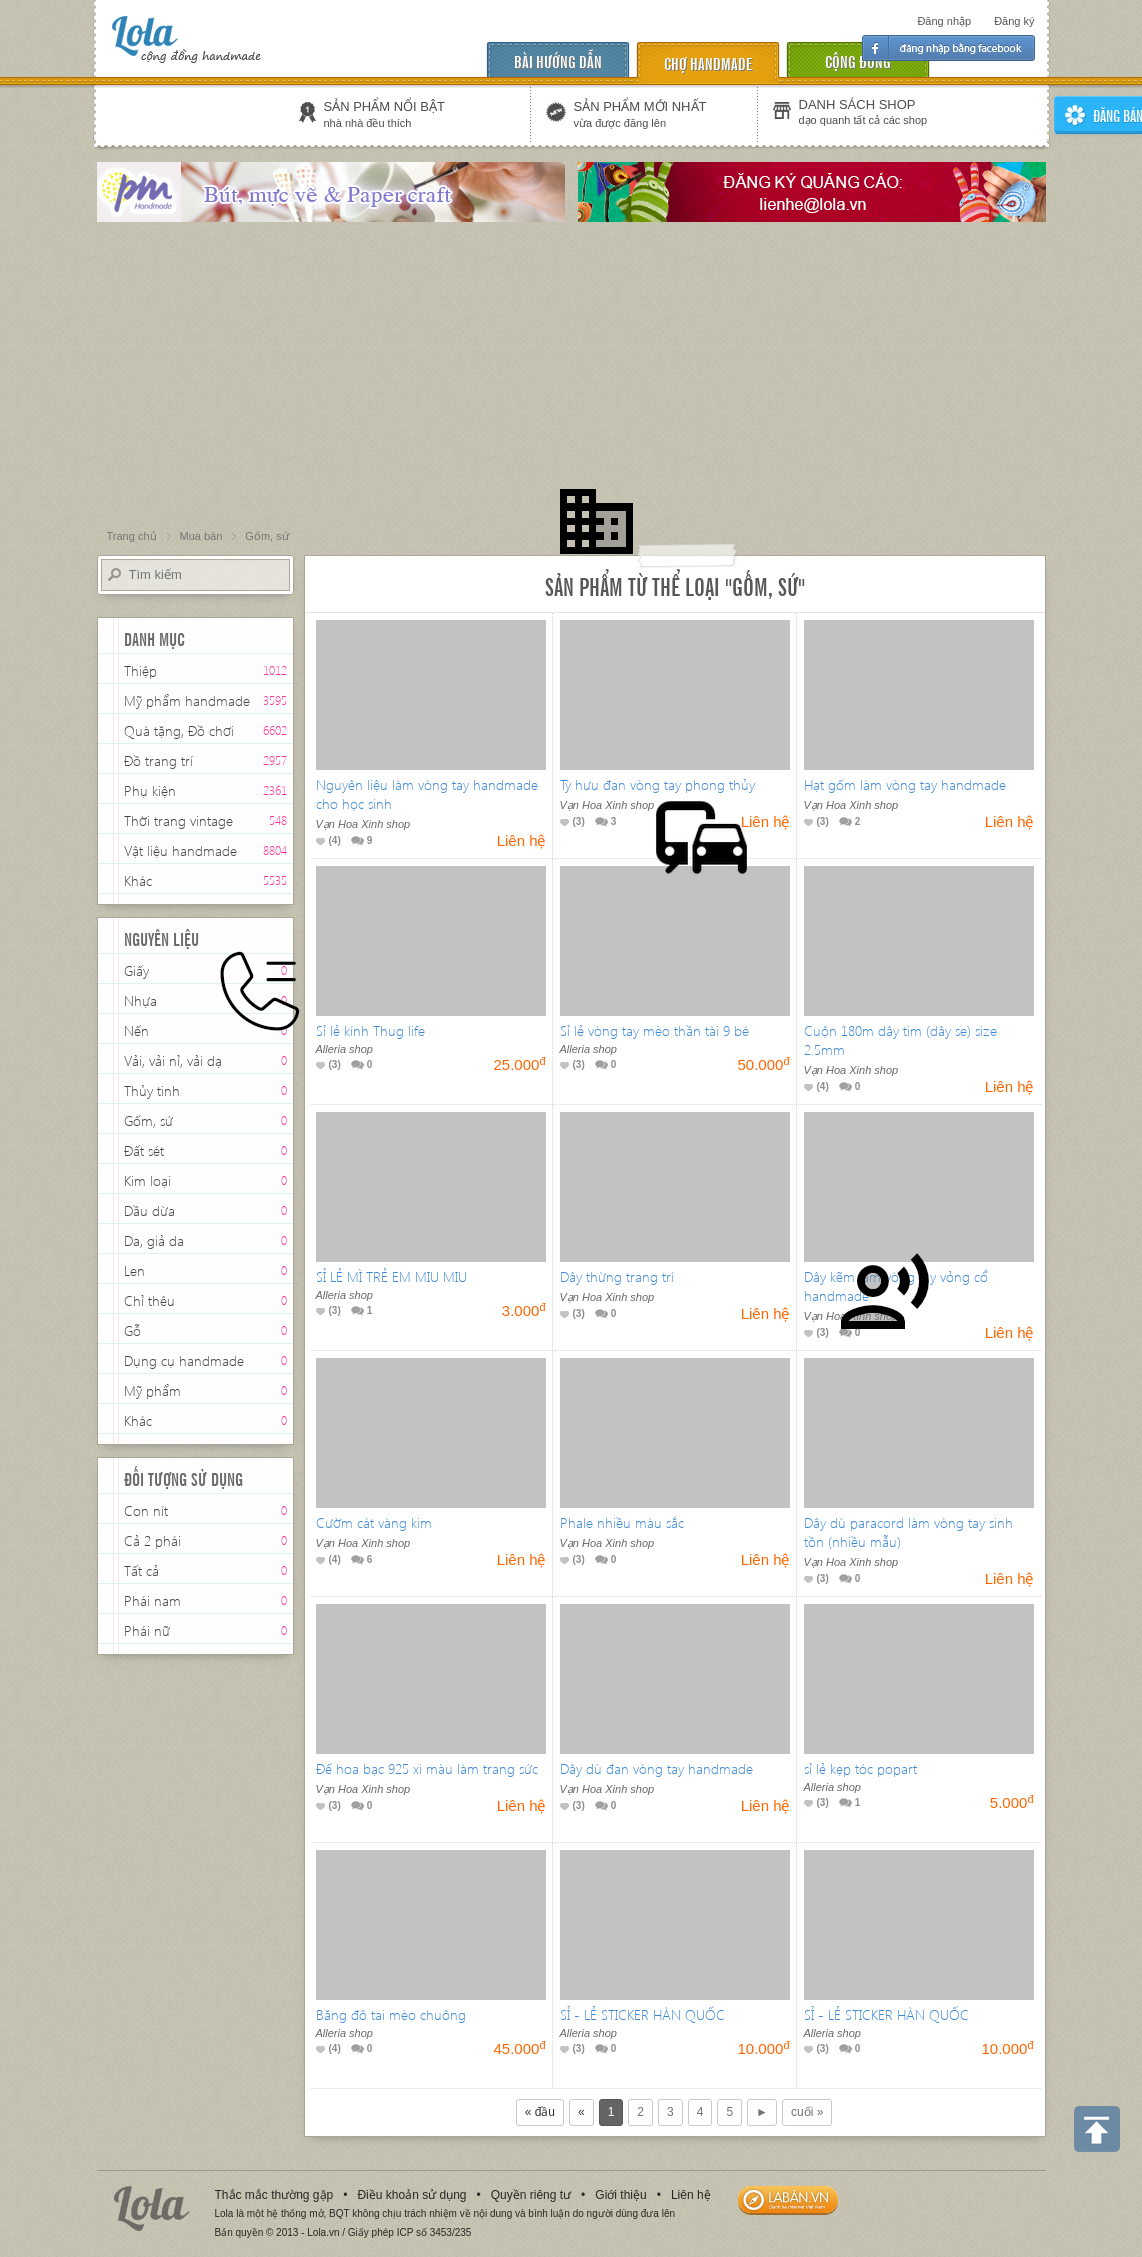 Image resolution: width=1142 pixels, height=2257 pixels. What do you see at coordinates (261, 989) in the screenshot?
I see `view contact list or phone directory` at bounding box center [261, 989].